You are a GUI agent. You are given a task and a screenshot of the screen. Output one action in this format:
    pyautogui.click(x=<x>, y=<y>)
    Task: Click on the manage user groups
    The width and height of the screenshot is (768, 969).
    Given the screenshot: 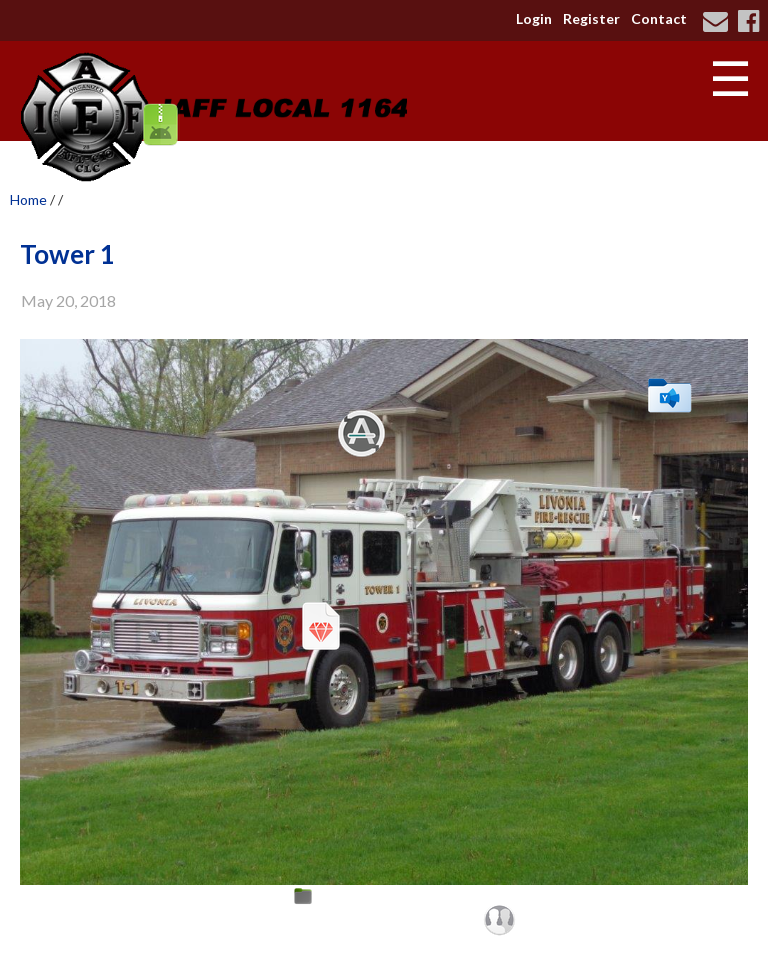 What is the action you would take?
    pyautogui.click(x=499, y=919)
    